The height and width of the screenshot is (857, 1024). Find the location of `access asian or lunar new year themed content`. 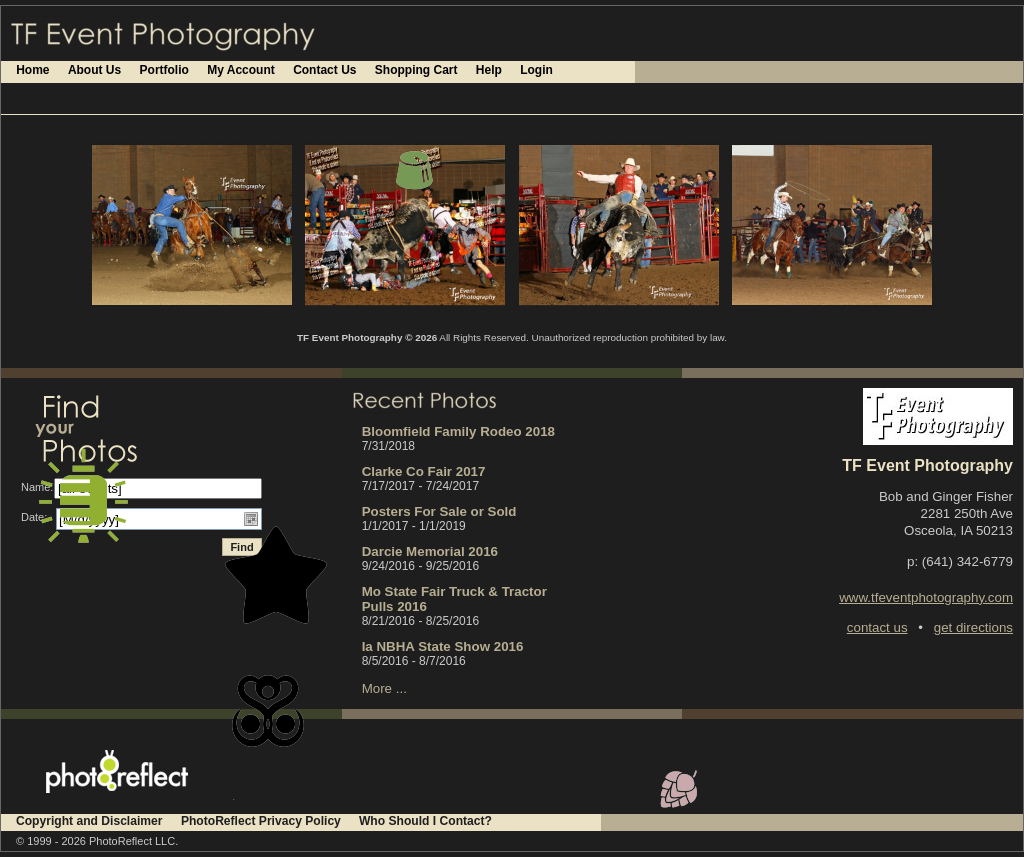

access asian or lunar new year themed content is located at coordinates (83, 495).